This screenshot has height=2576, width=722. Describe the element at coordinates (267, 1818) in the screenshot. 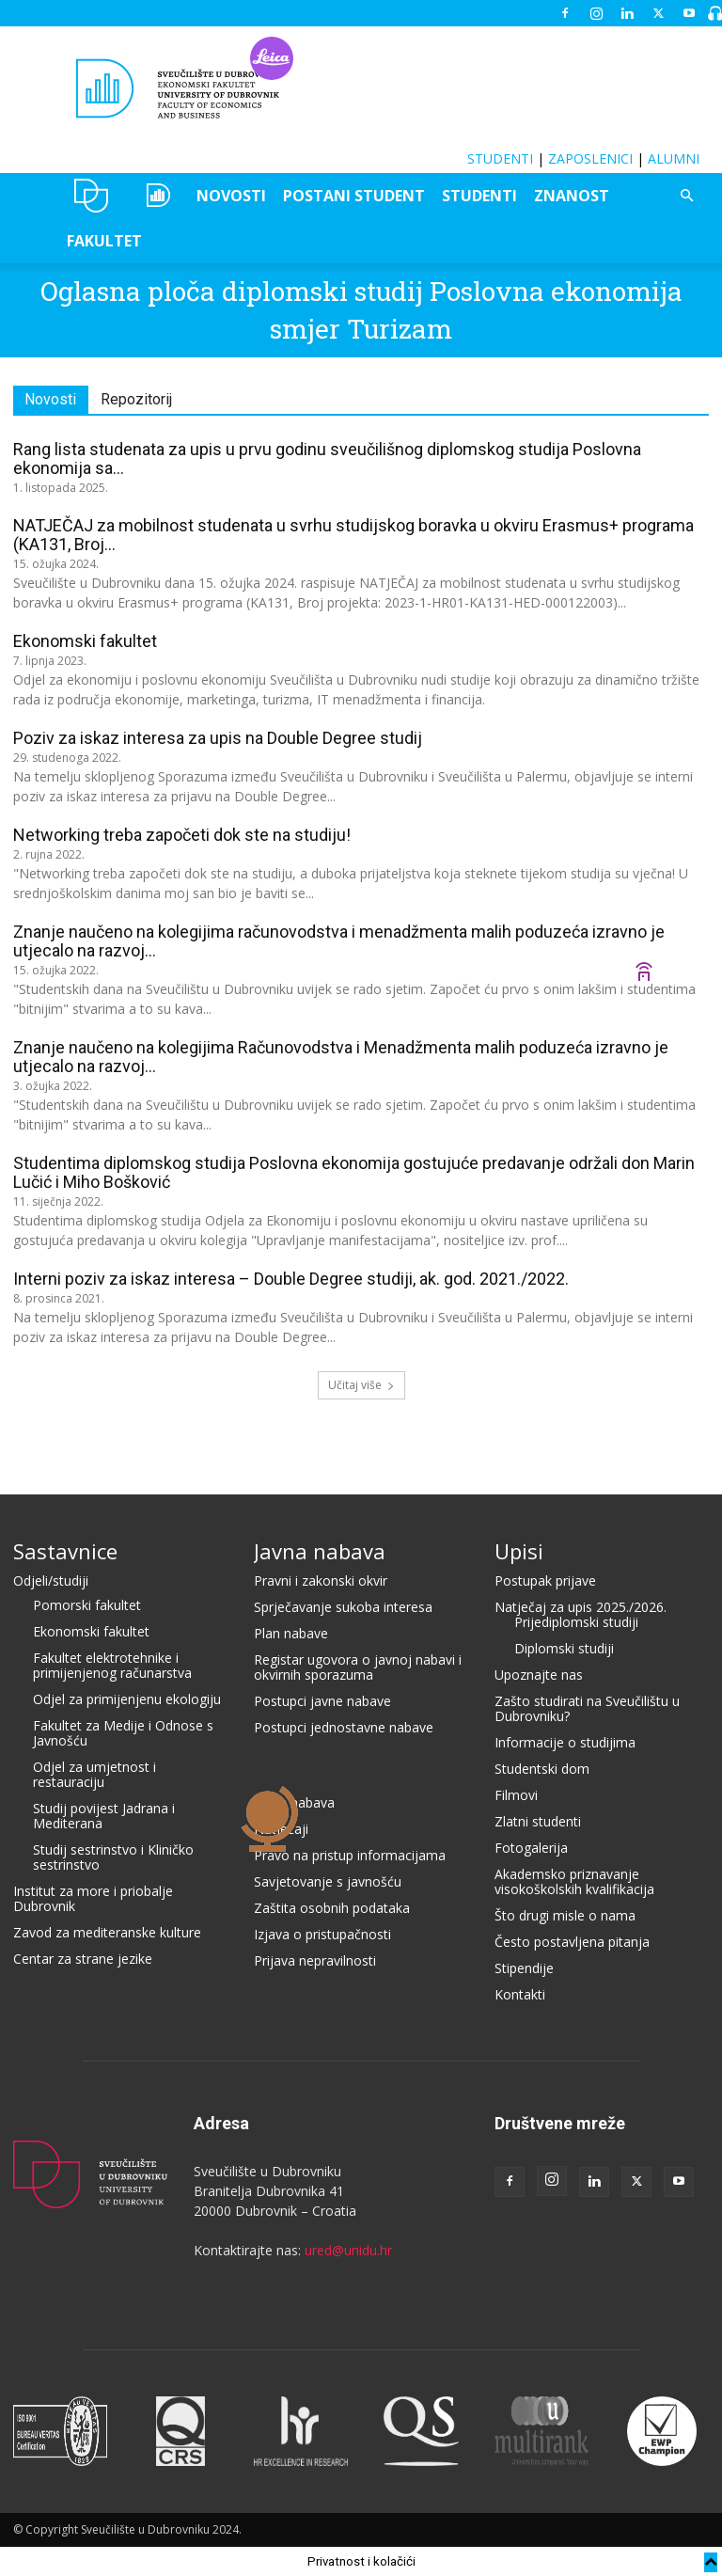

I see `switch to global or international settings` at that location.